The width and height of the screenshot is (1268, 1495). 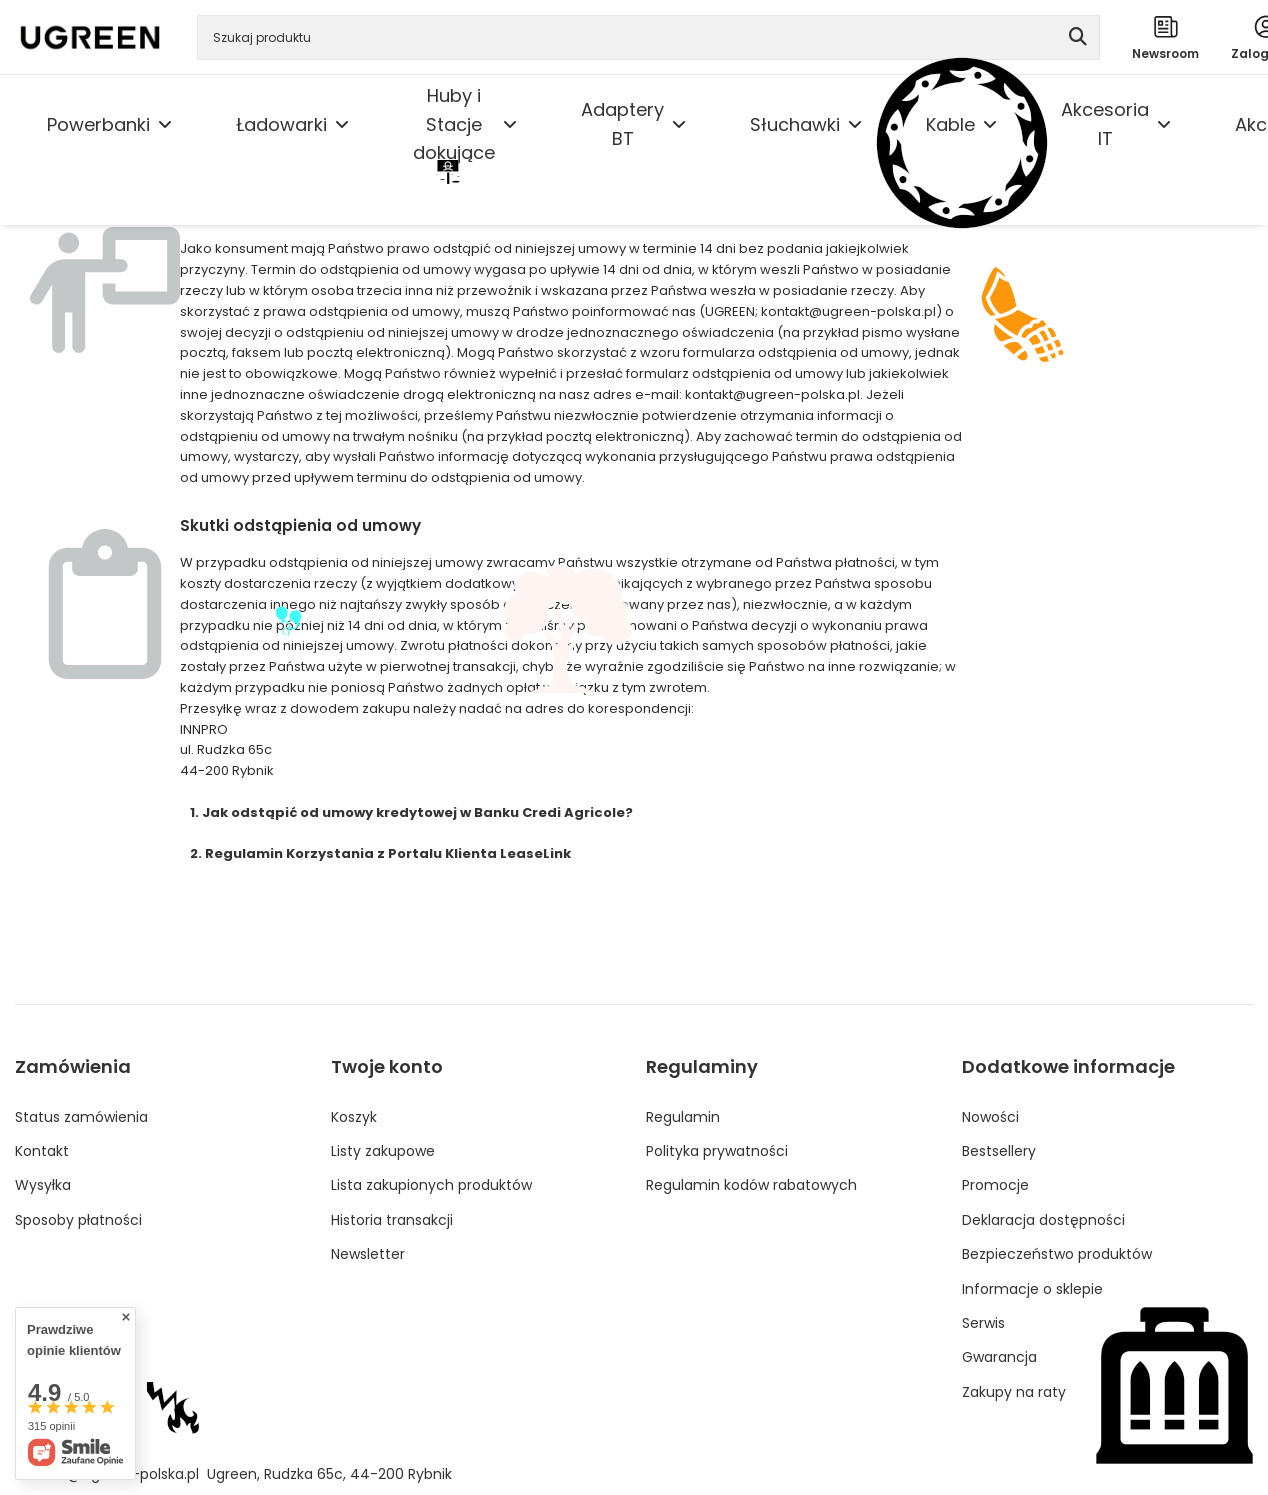 I want to click on select chakram as your weapon, so click(x=962, y=143).